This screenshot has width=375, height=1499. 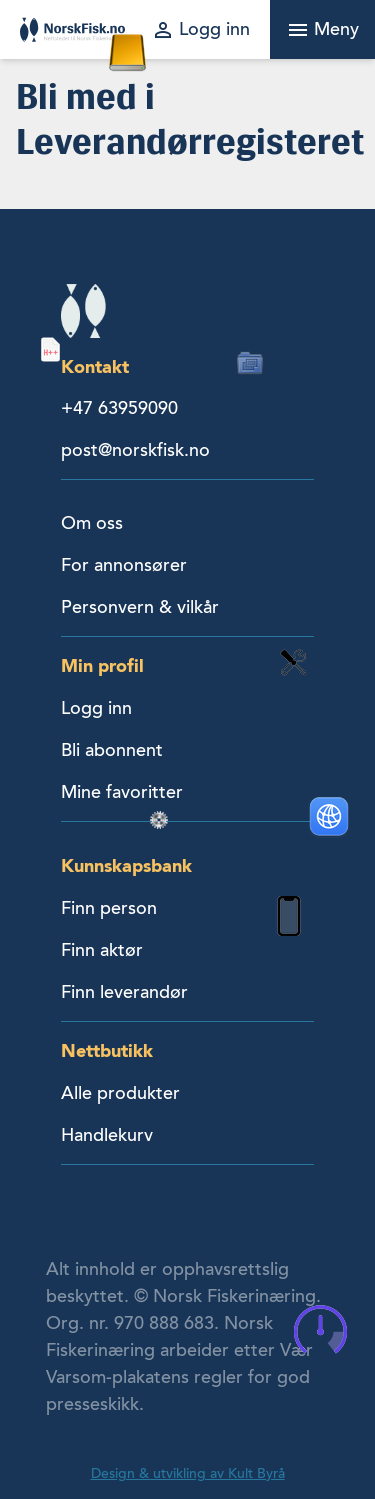 What do you see at coordinates (289, 916) in the screenshot?
I see `iPhone with Face ID in device sidebar` at bounding box center [289, 916].